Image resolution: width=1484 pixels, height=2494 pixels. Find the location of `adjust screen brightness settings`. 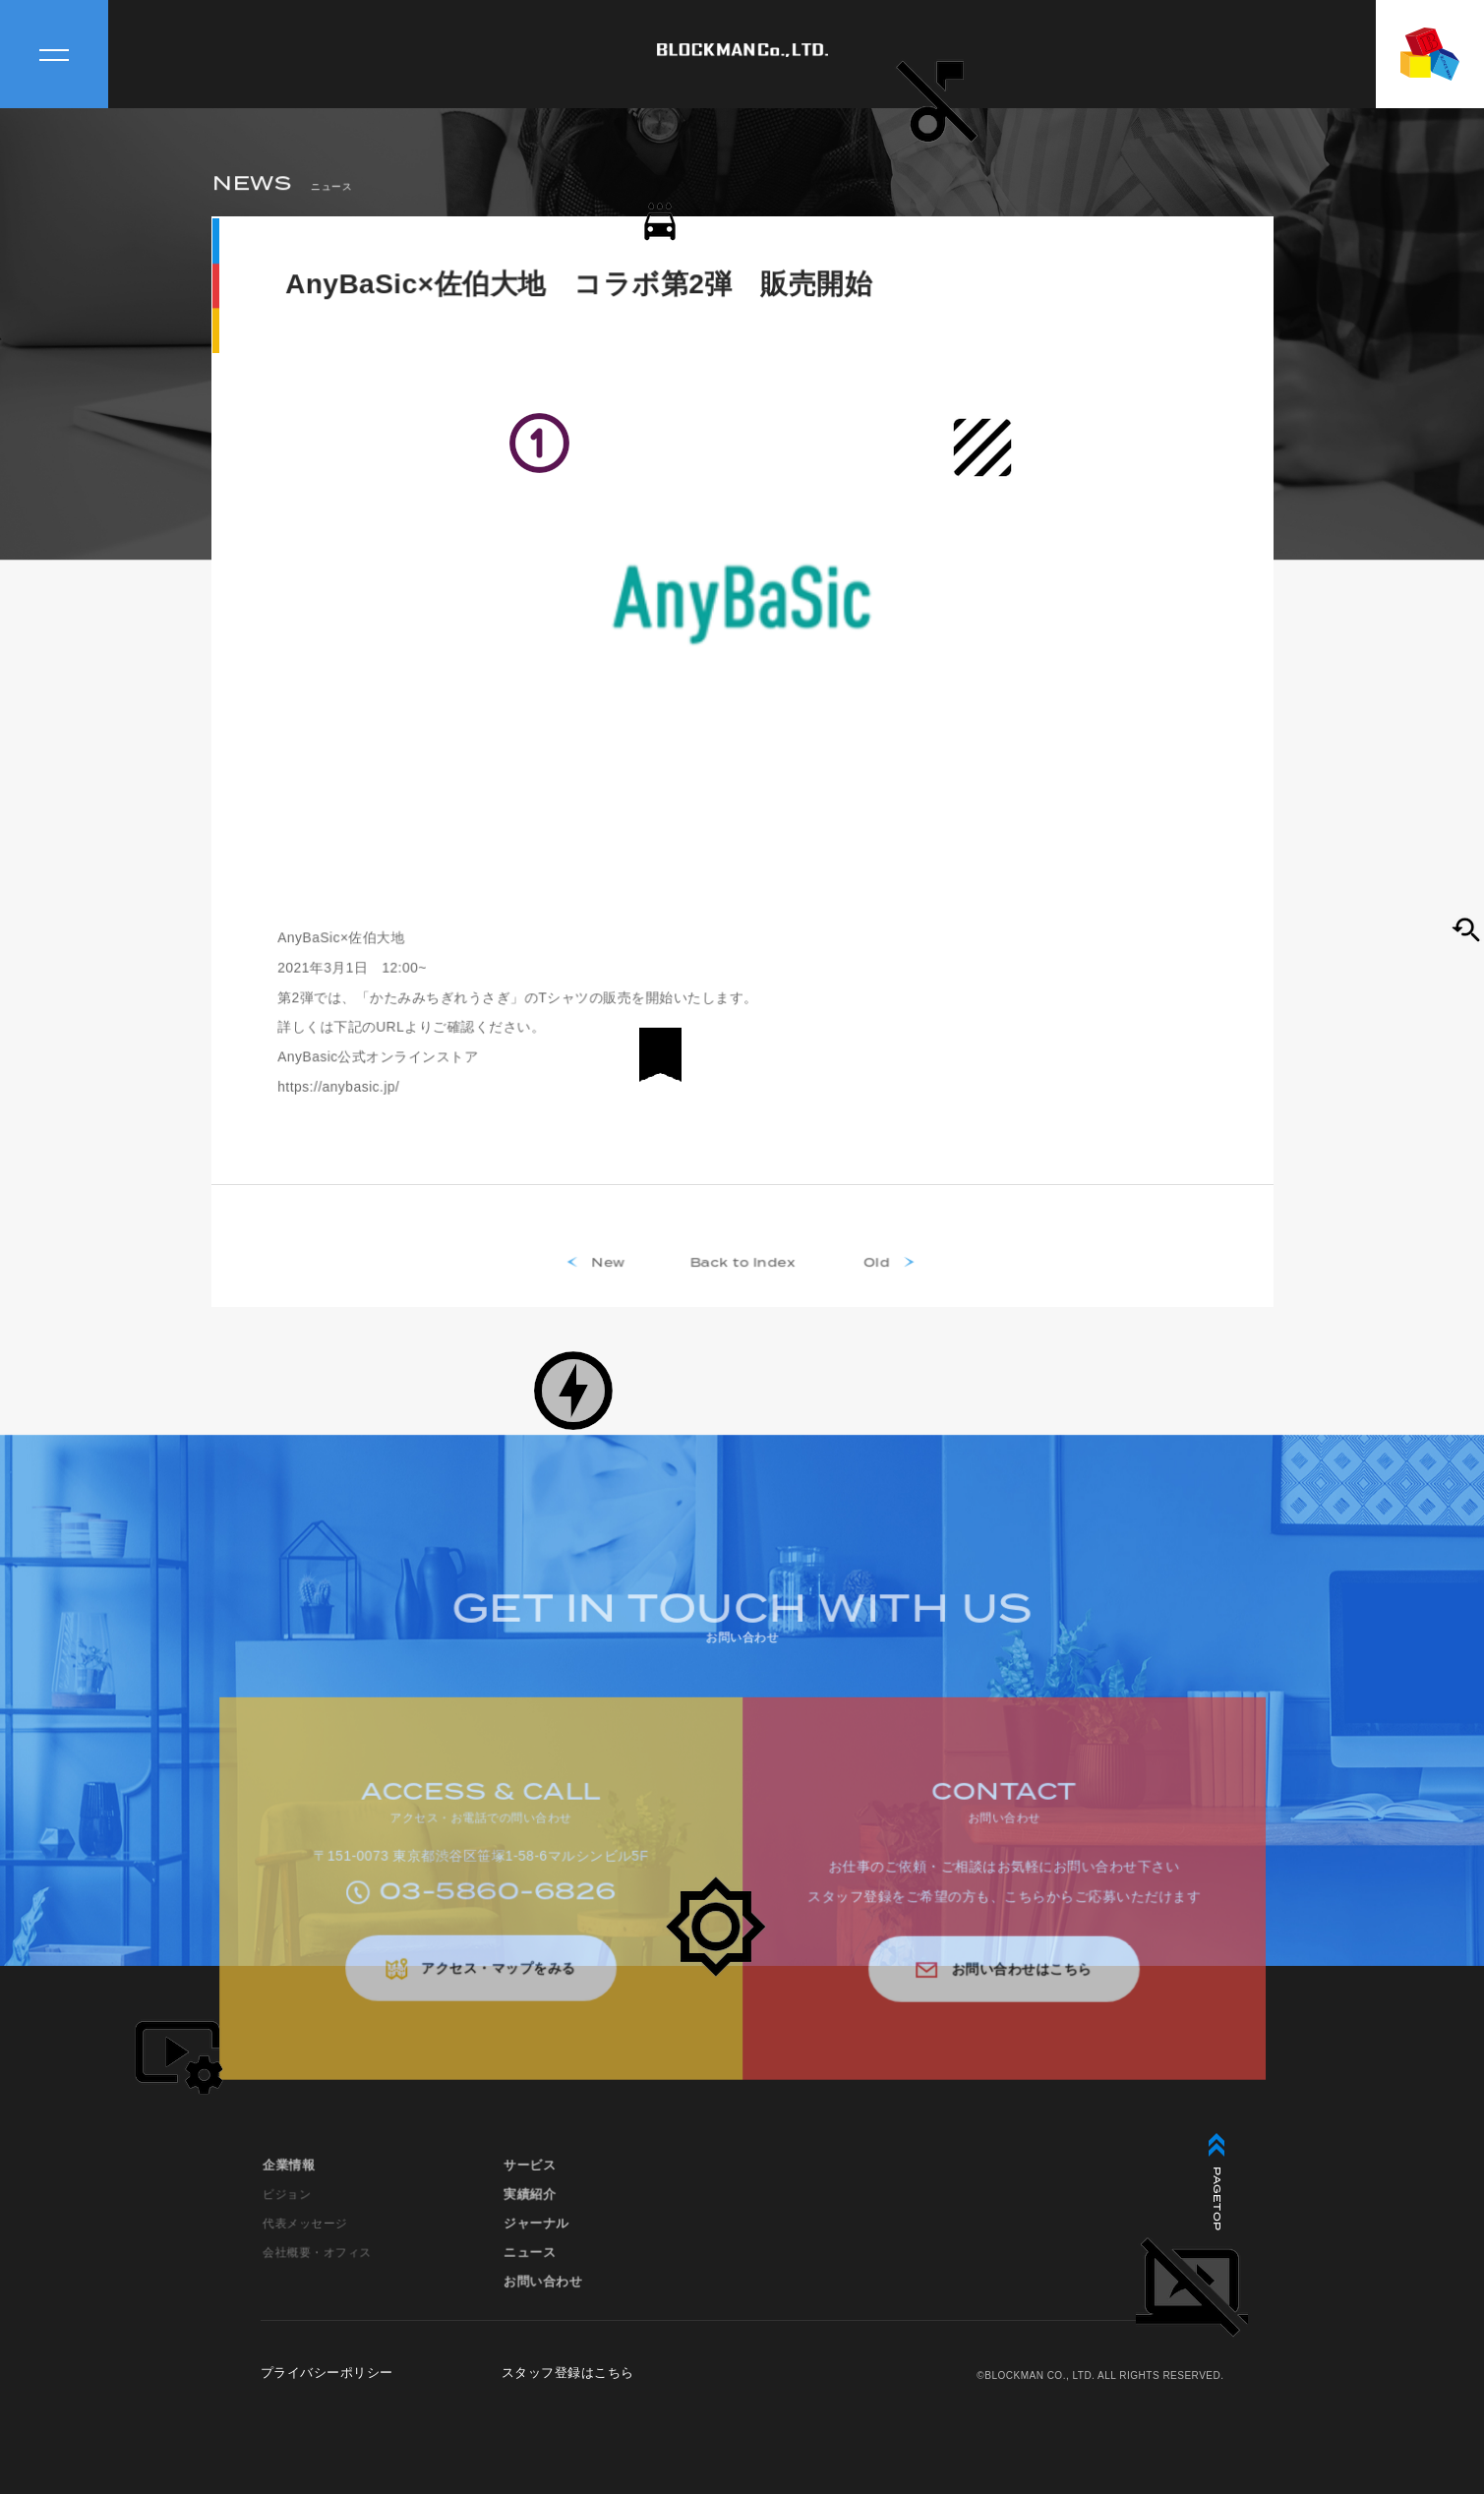

adjust screen brightness settings is located at coordinates (716, 1927).